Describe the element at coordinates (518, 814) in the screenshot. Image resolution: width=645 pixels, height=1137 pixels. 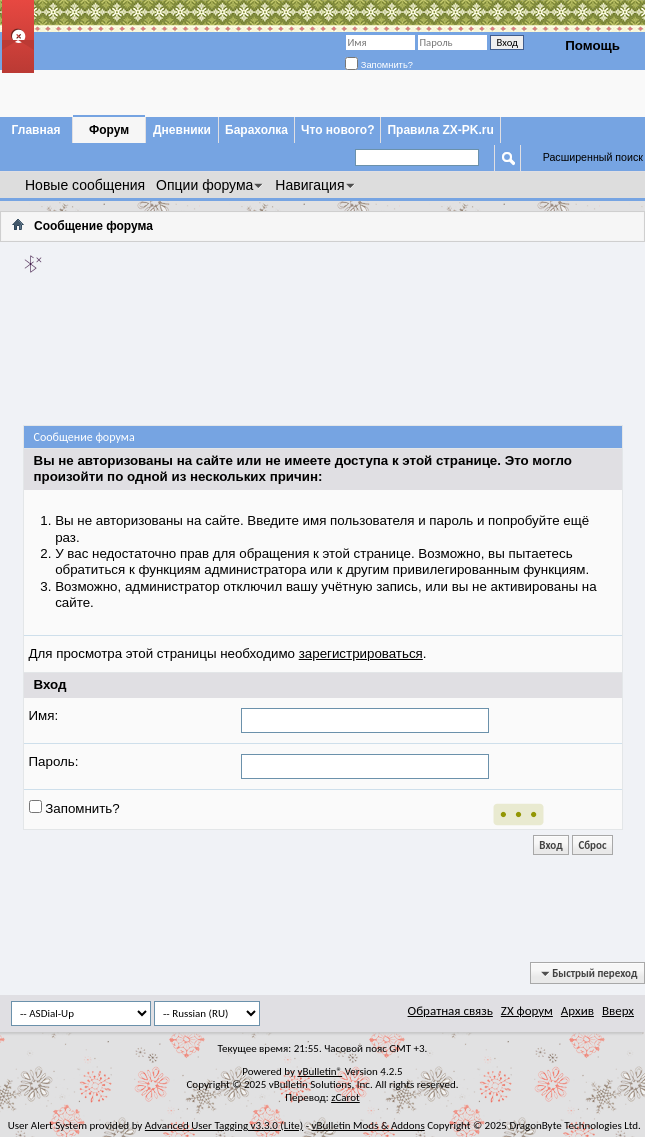
I see `open more options menu` at that location.